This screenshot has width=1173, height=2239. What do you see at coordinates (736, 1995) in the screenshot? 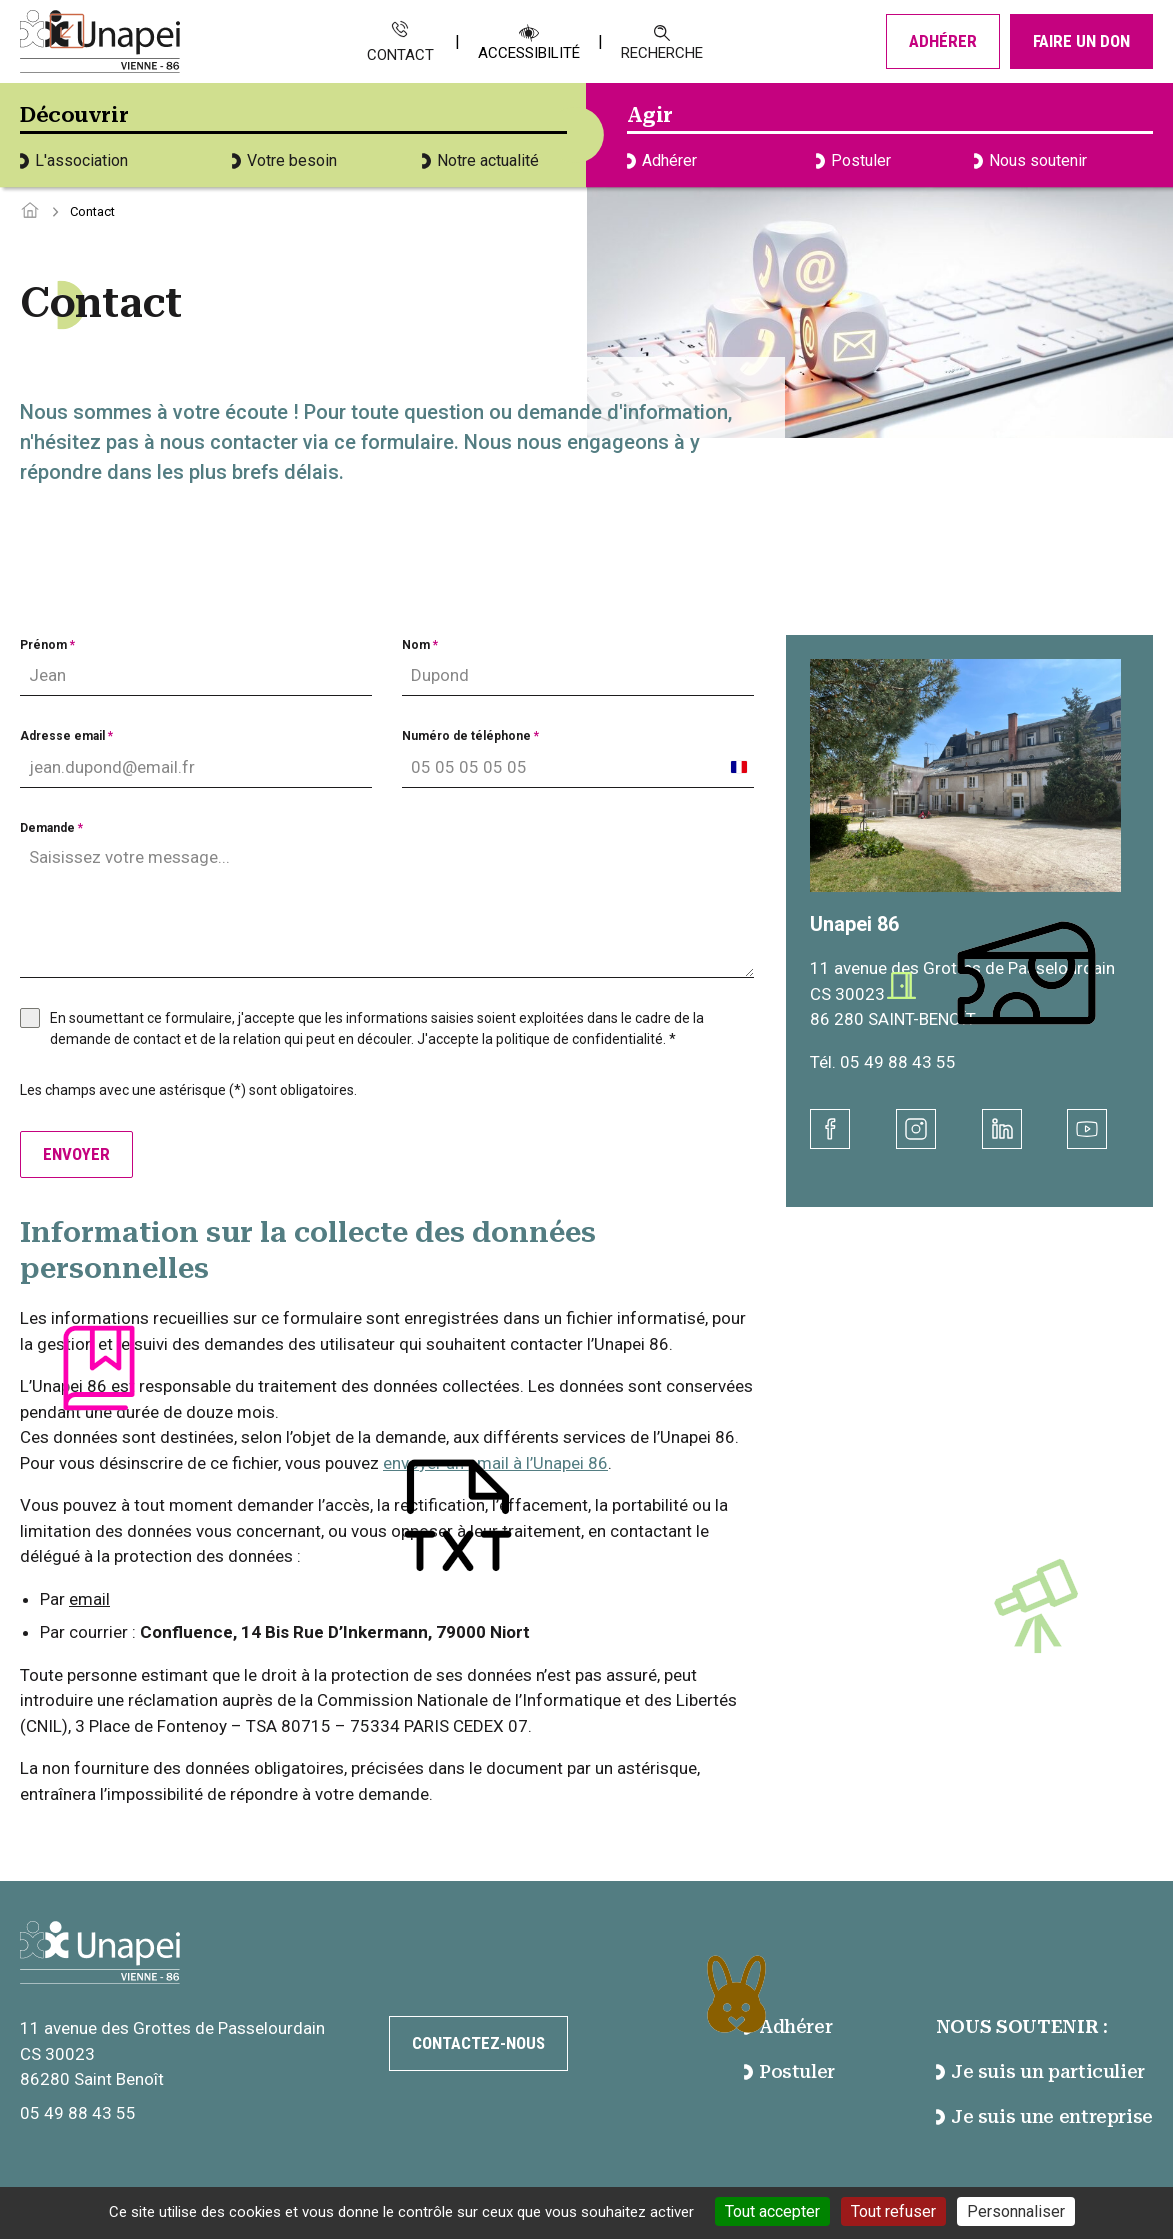
I see `access pet or animal-related features` at bounding box center [736, 1995].